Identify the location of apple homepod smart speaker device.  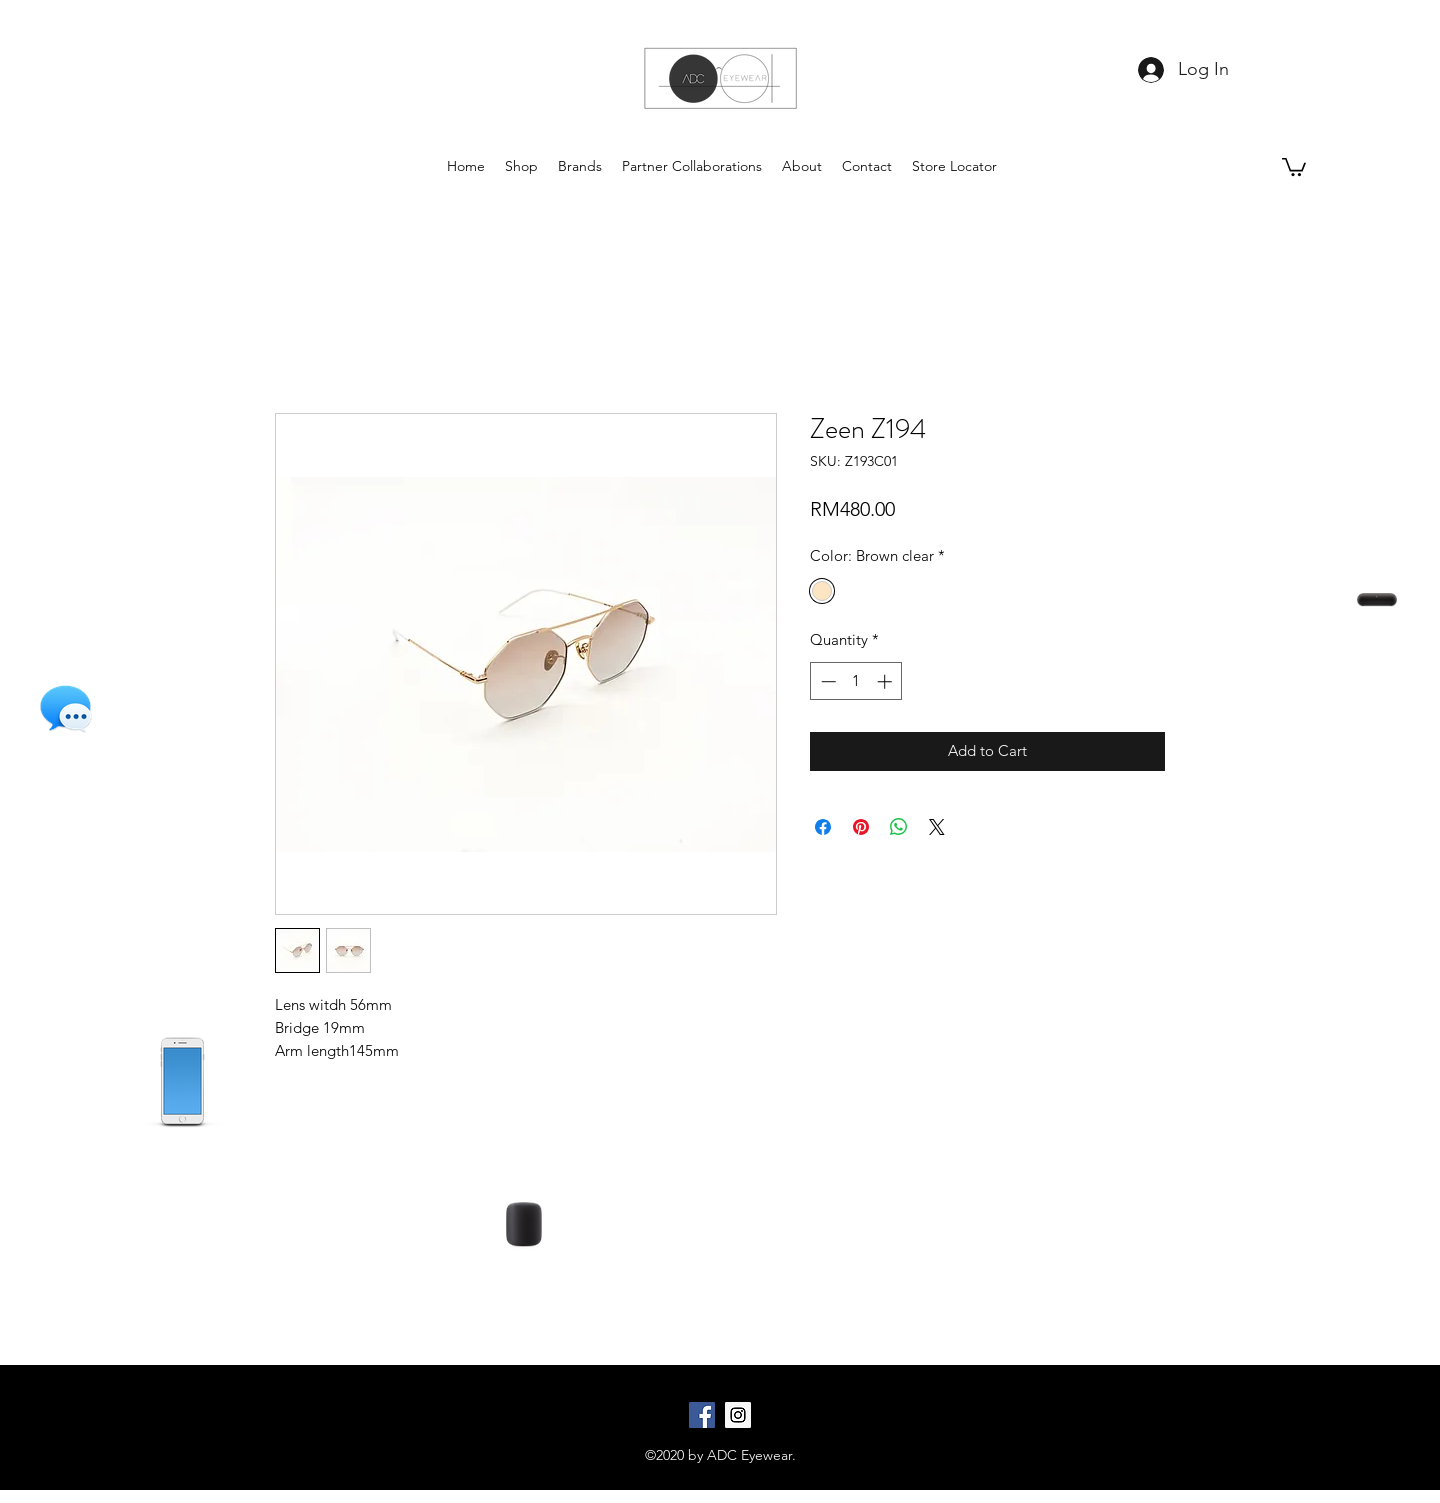
(524, 1225).